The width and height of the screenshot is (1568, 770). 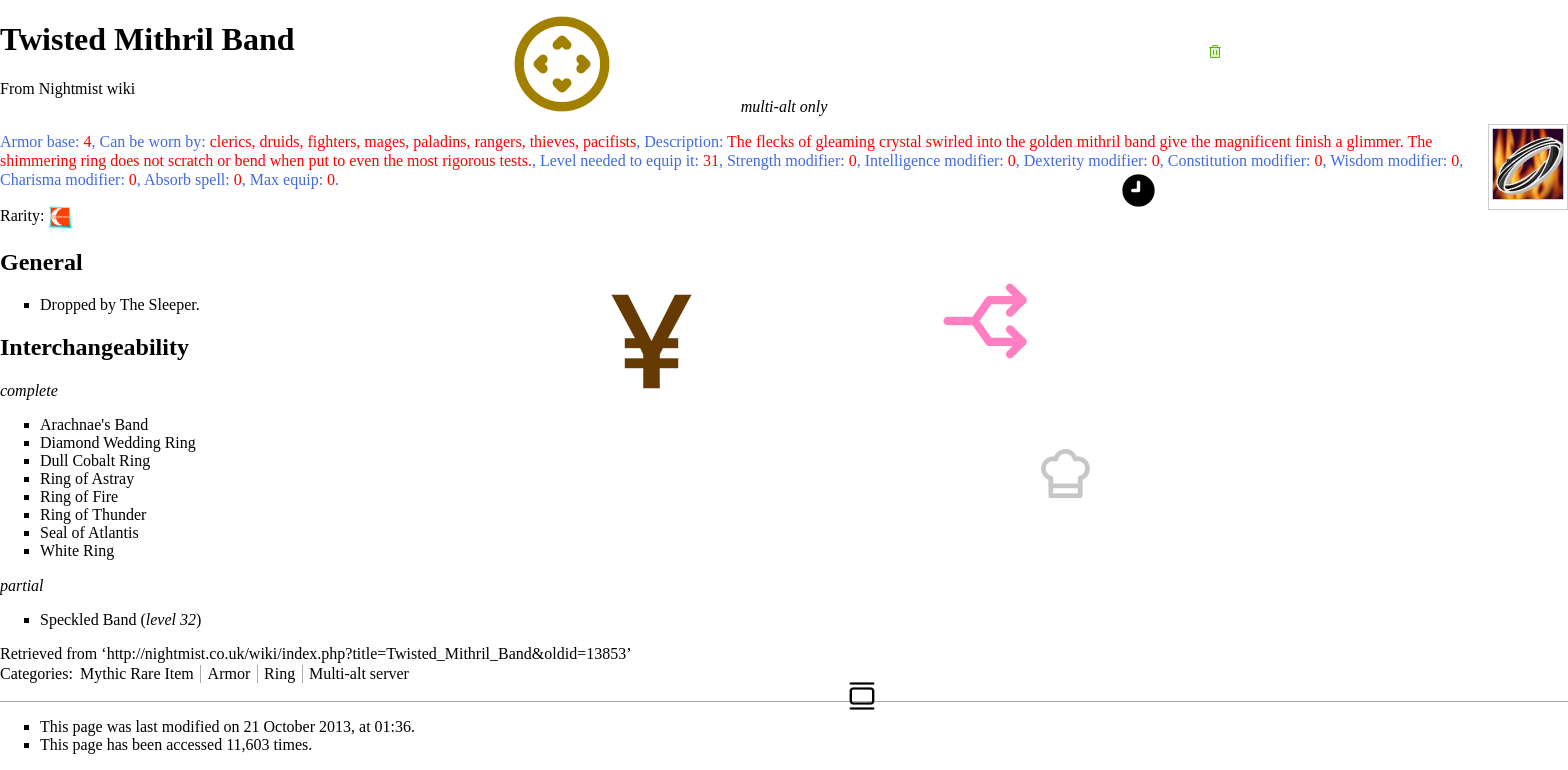 I want to click on view images in a vertical gallery layout, so click(x=862, y=696).